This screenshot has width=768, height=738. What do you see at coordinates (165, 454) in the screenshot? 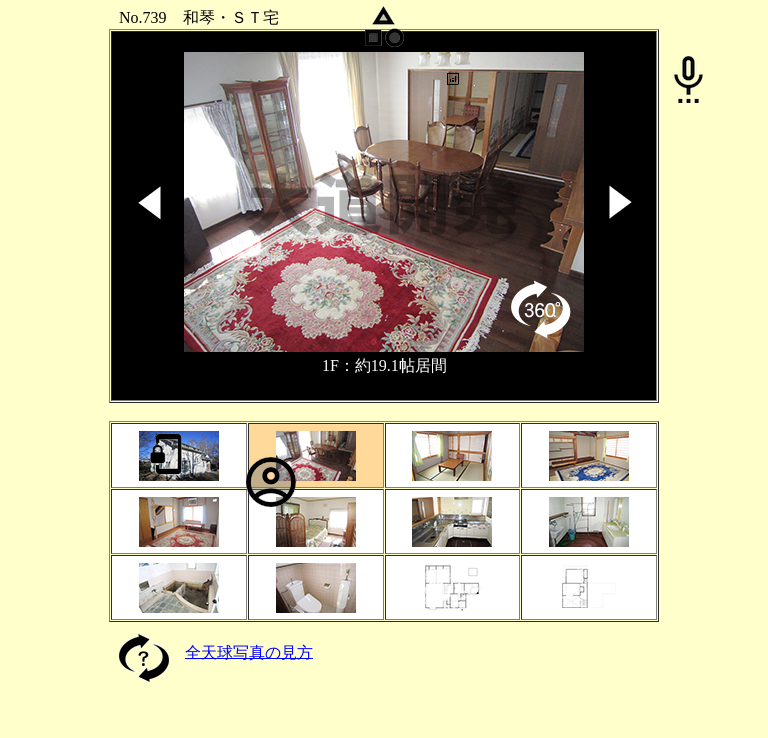
I see `enable device lock for linked phones` at bounding box center [165, 454].